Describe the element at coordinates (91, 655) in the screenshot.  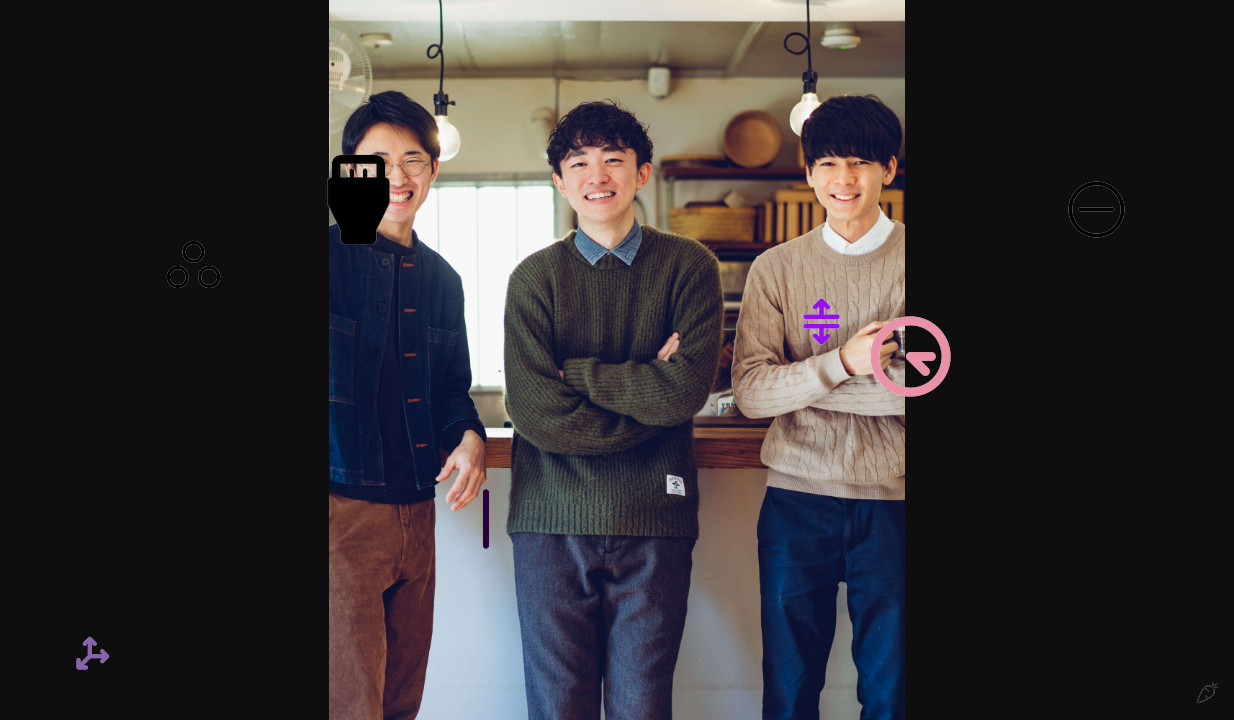
I see `access 3D vector or axis controls` at that location.